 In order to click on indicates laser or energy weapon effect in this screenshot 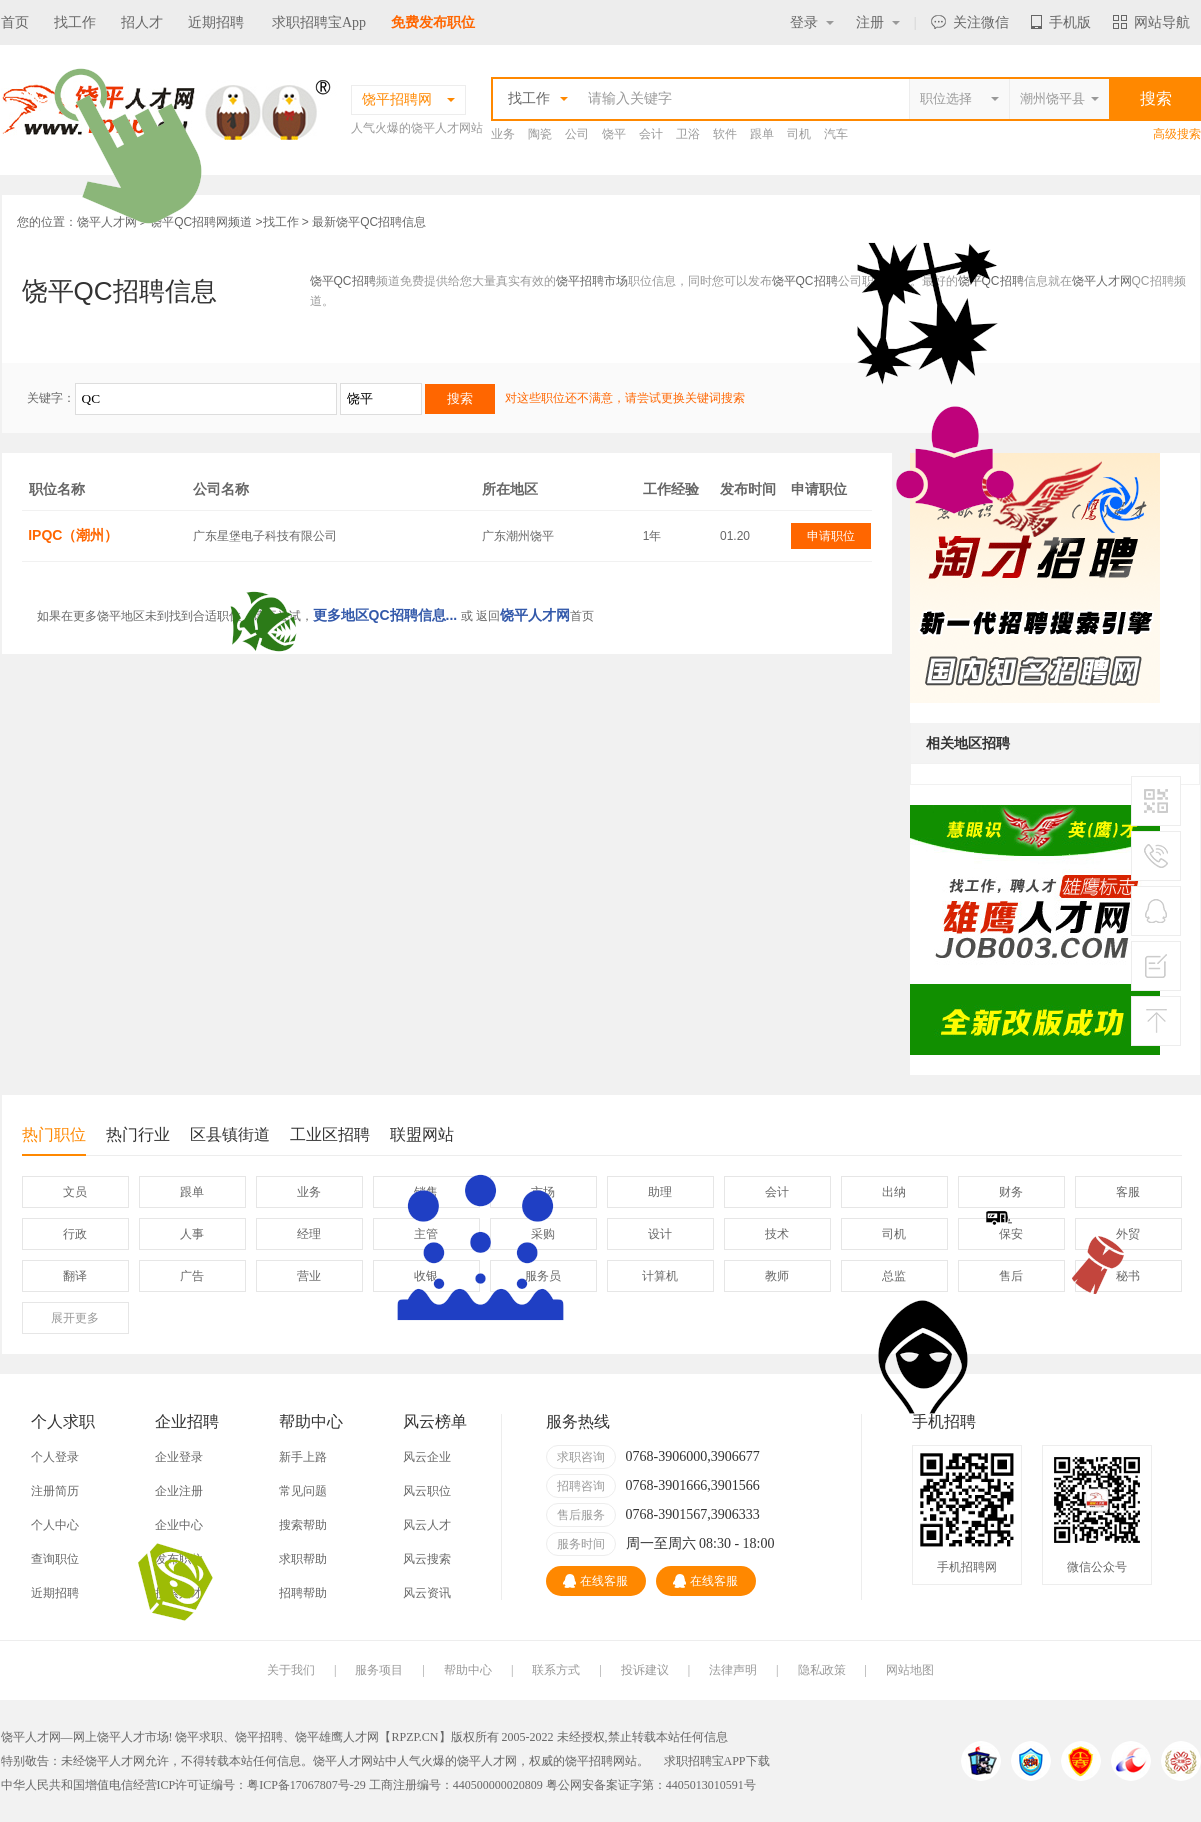, I will do `click(928, 314)`.